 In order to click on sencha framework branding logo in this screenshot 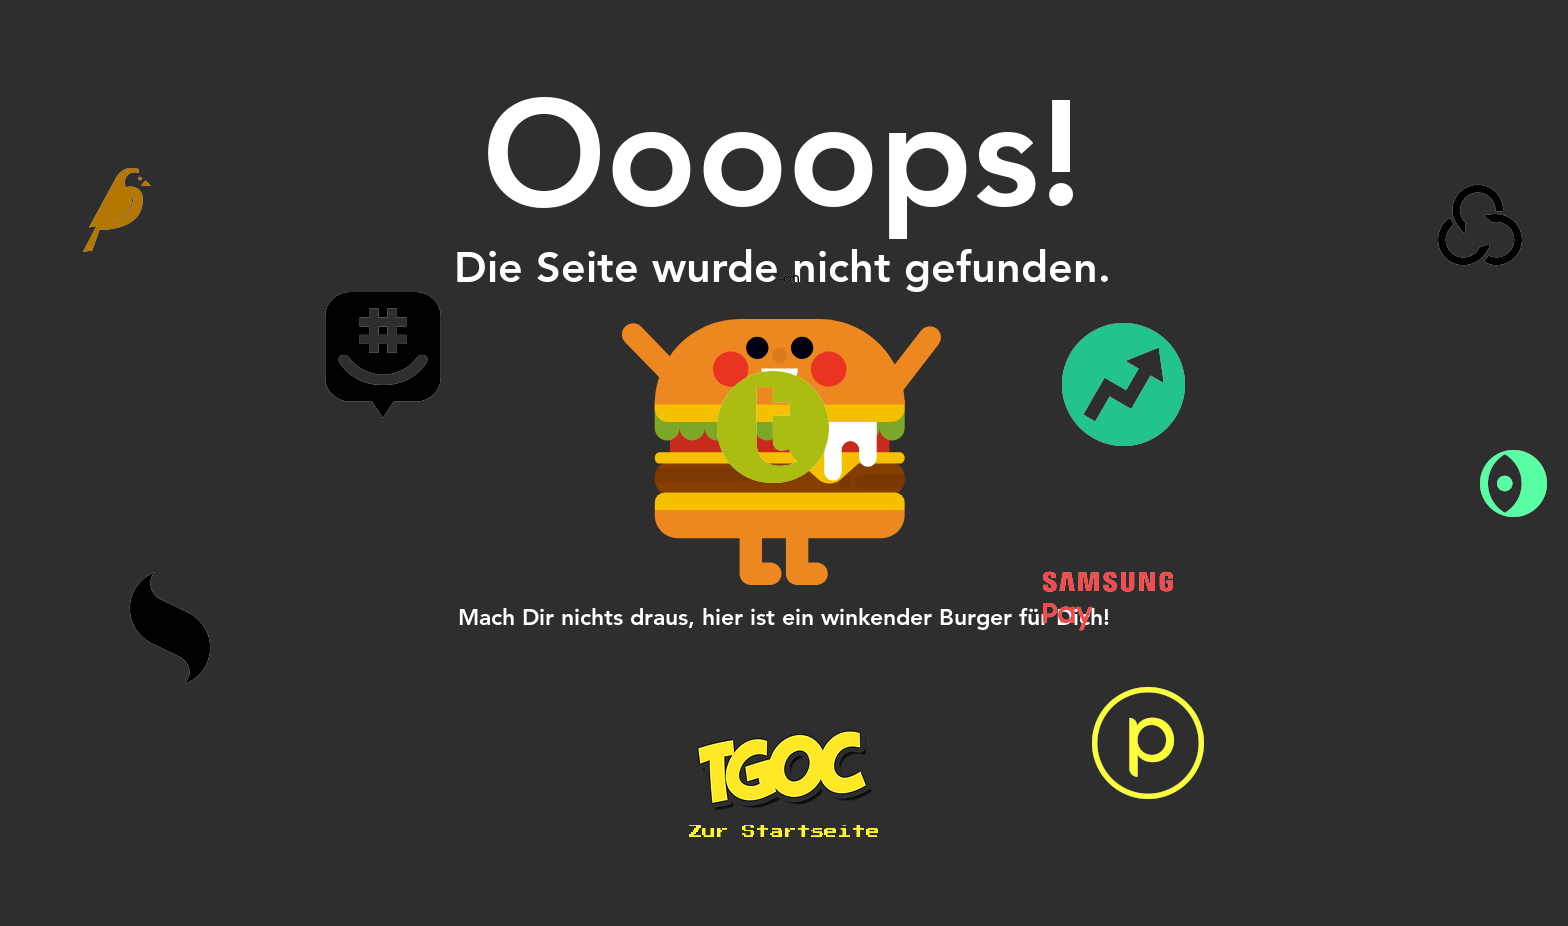, I will do `click(170, 628)`.